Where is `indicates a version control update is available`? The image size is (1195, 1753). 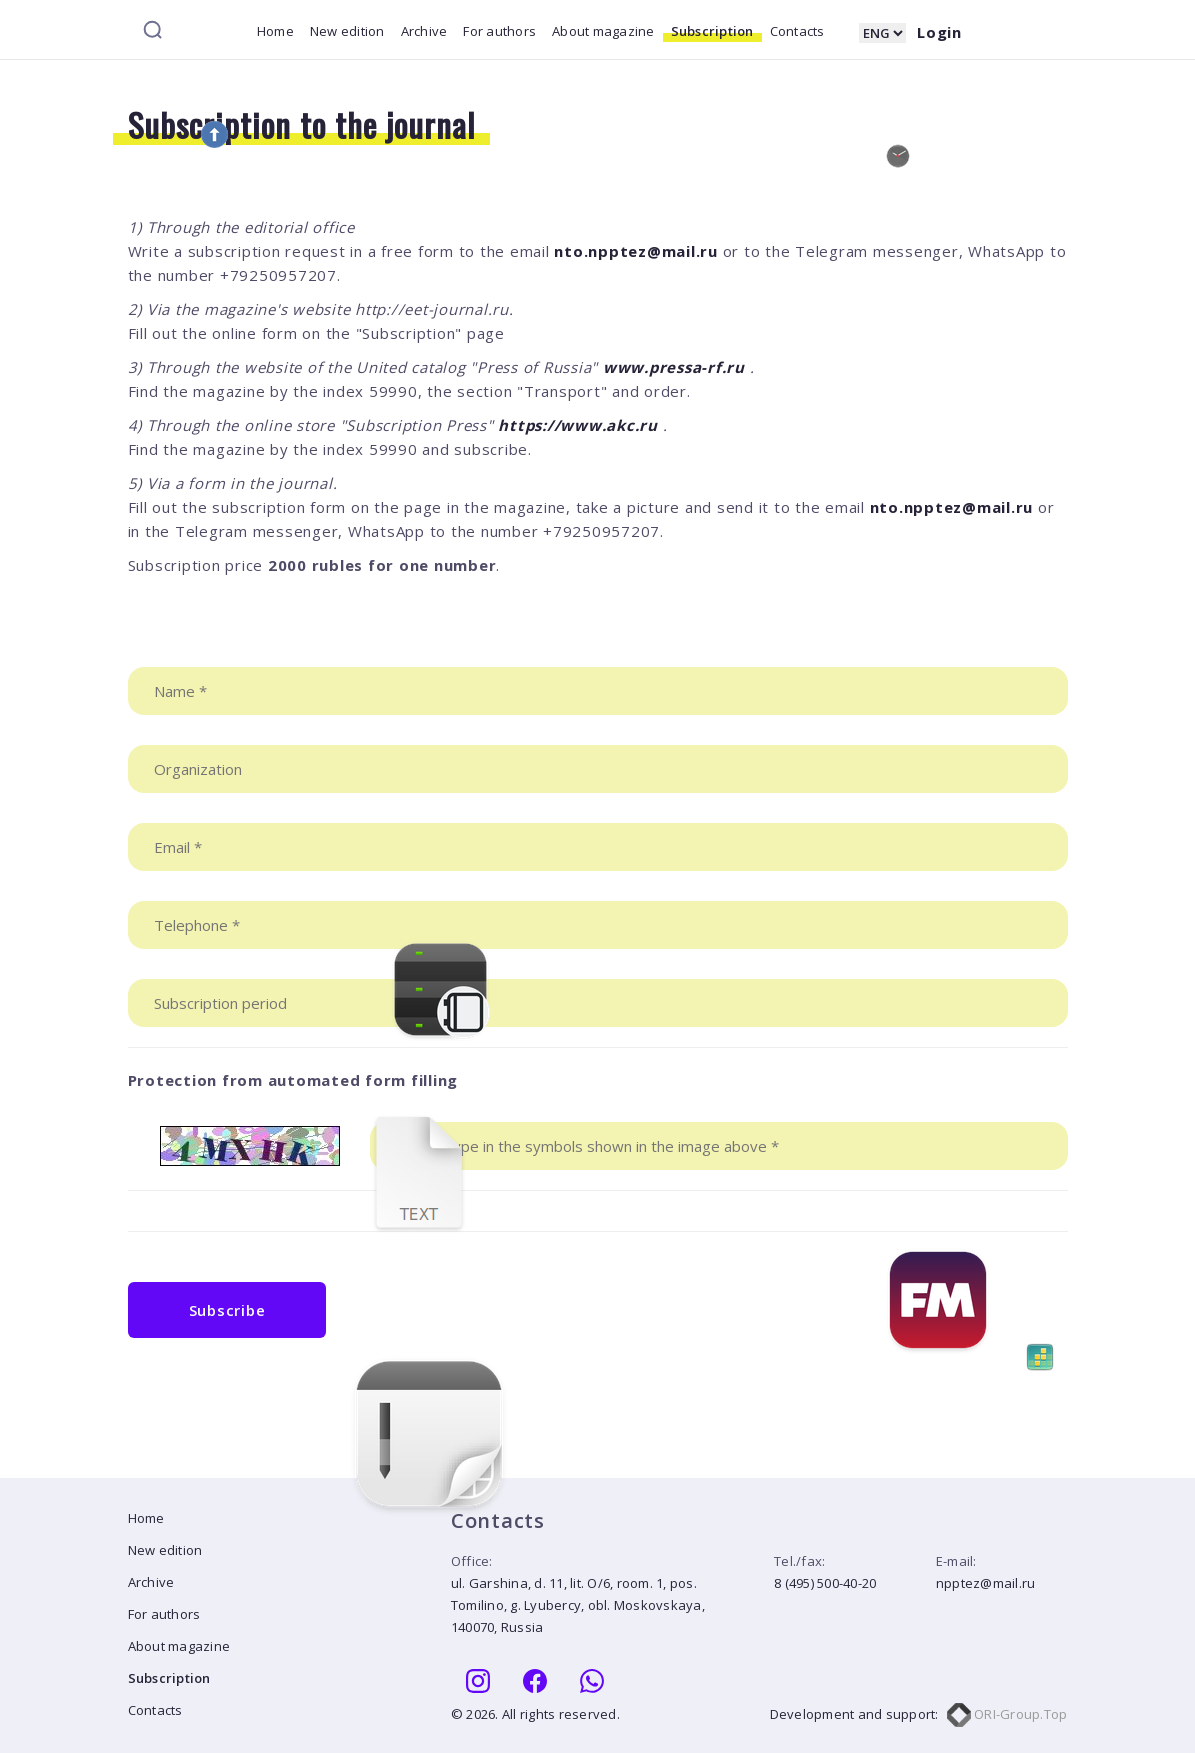 indicates a version control update is available is located at coordinates (214, 134).